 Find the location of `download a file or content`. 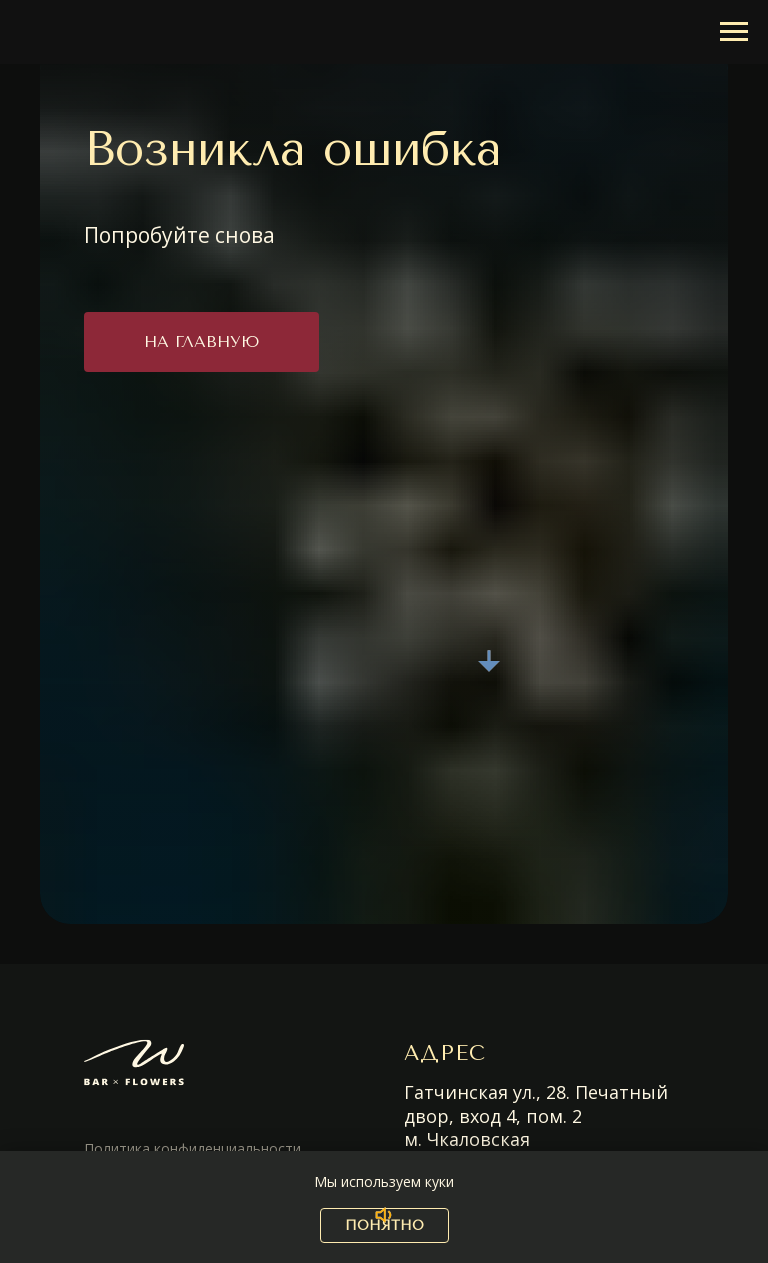

download a file or content is located at coordinates (489, 661).